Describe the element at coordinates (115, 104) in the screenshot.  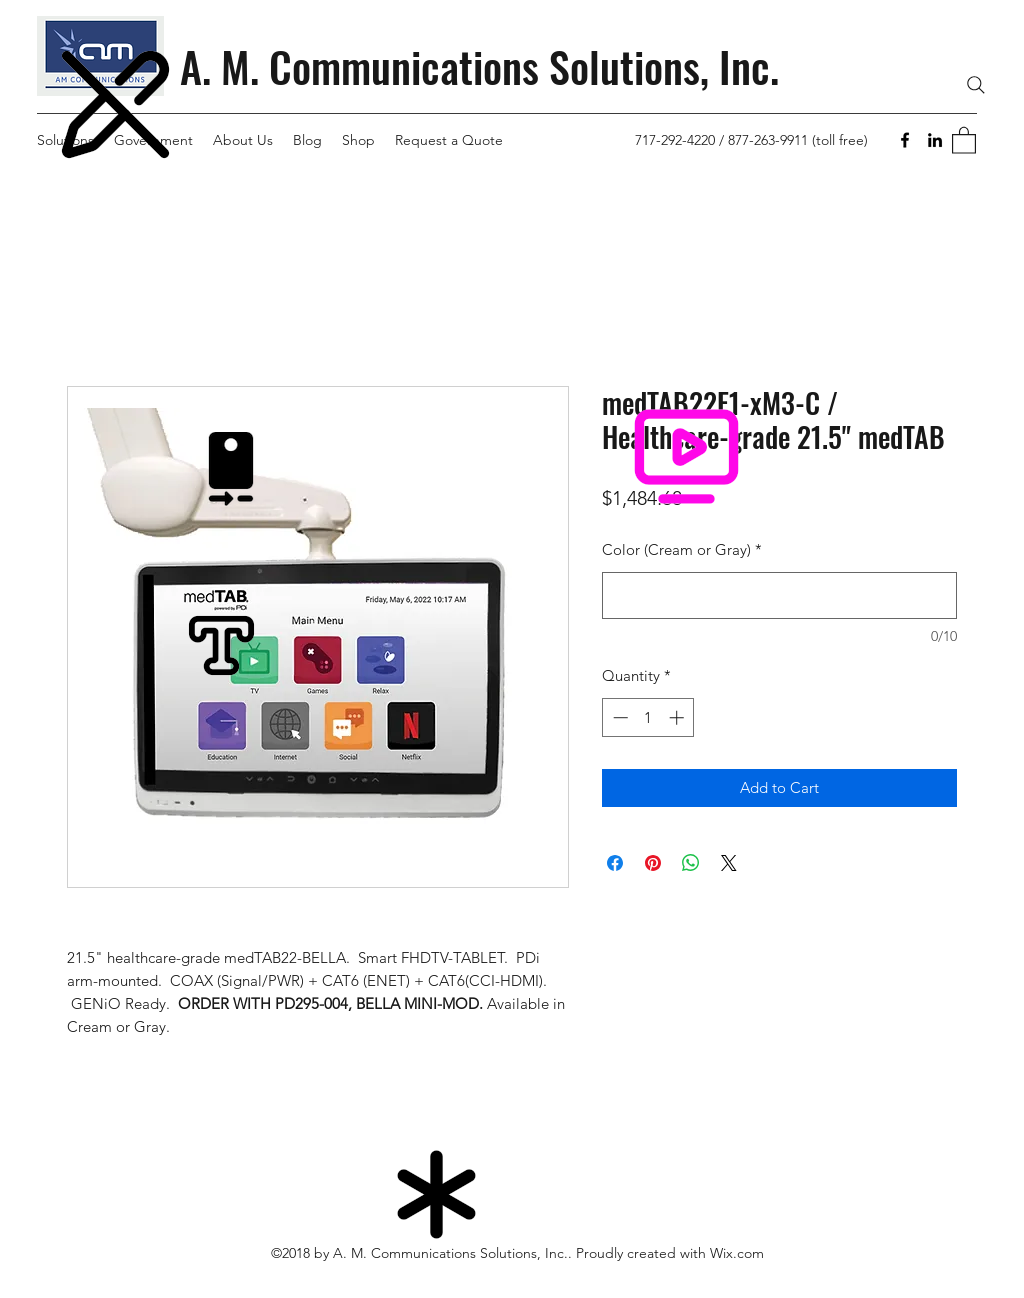
I see `indicates editing is disabled` at that location.